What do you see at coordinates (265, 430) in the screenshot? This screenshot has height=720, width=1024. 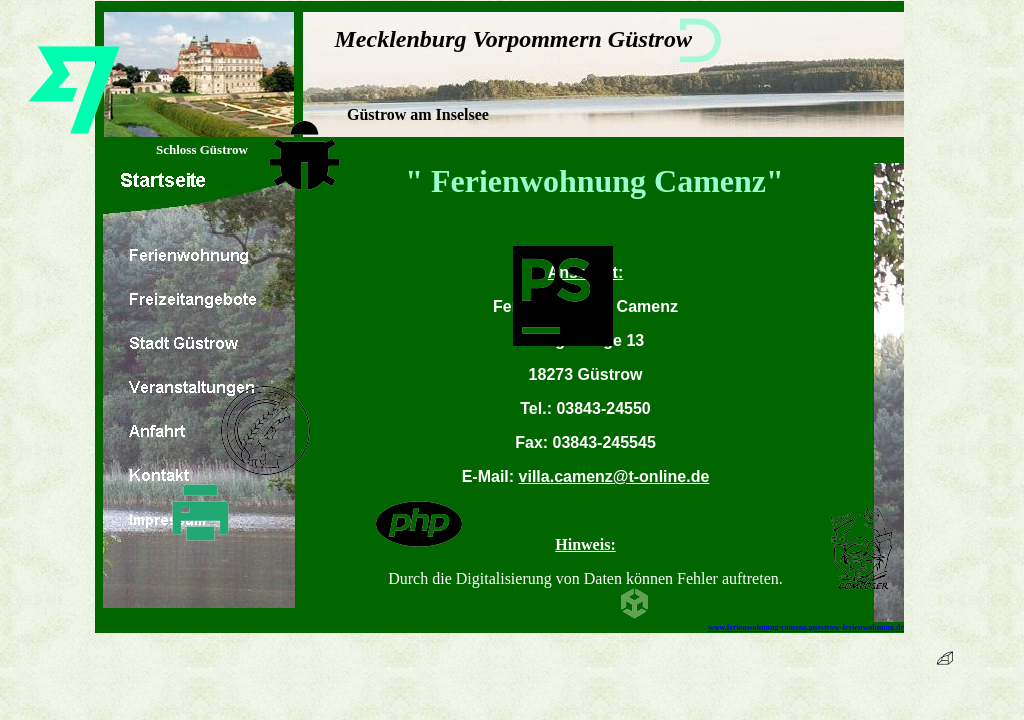 I see `max planck society official logo` at bounding box center [265, 430].